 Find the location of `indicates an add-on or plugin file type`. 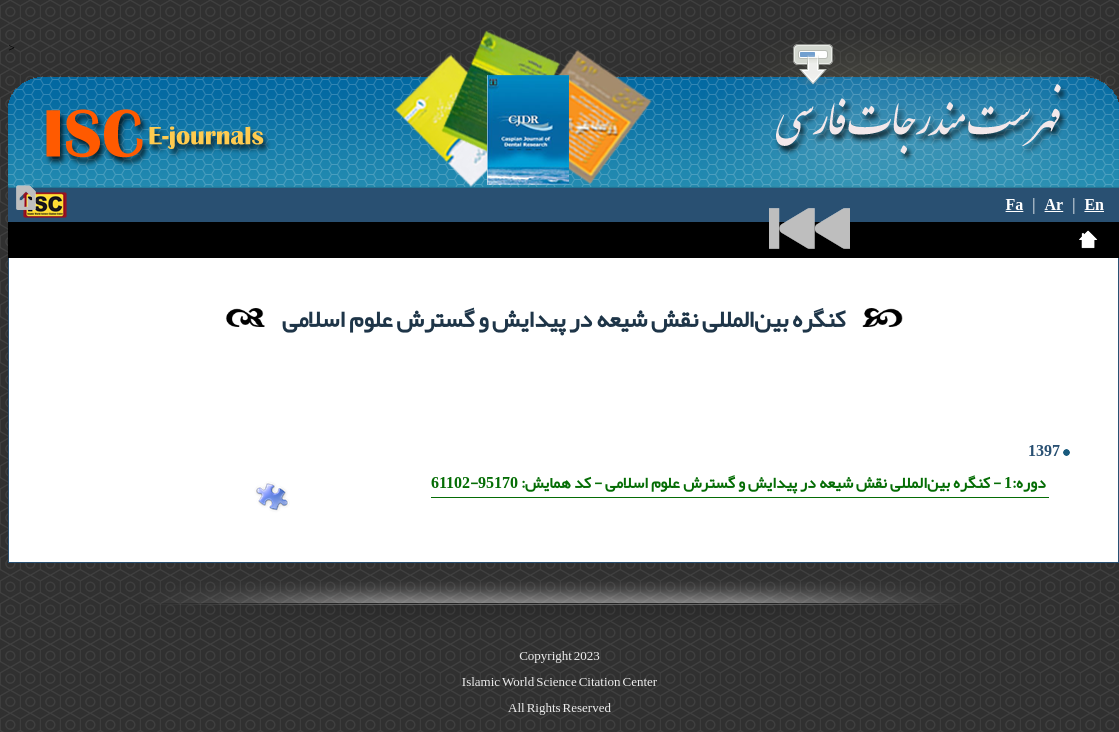

indicates an add-on or plugin file type is located at coordinates (271, 496).